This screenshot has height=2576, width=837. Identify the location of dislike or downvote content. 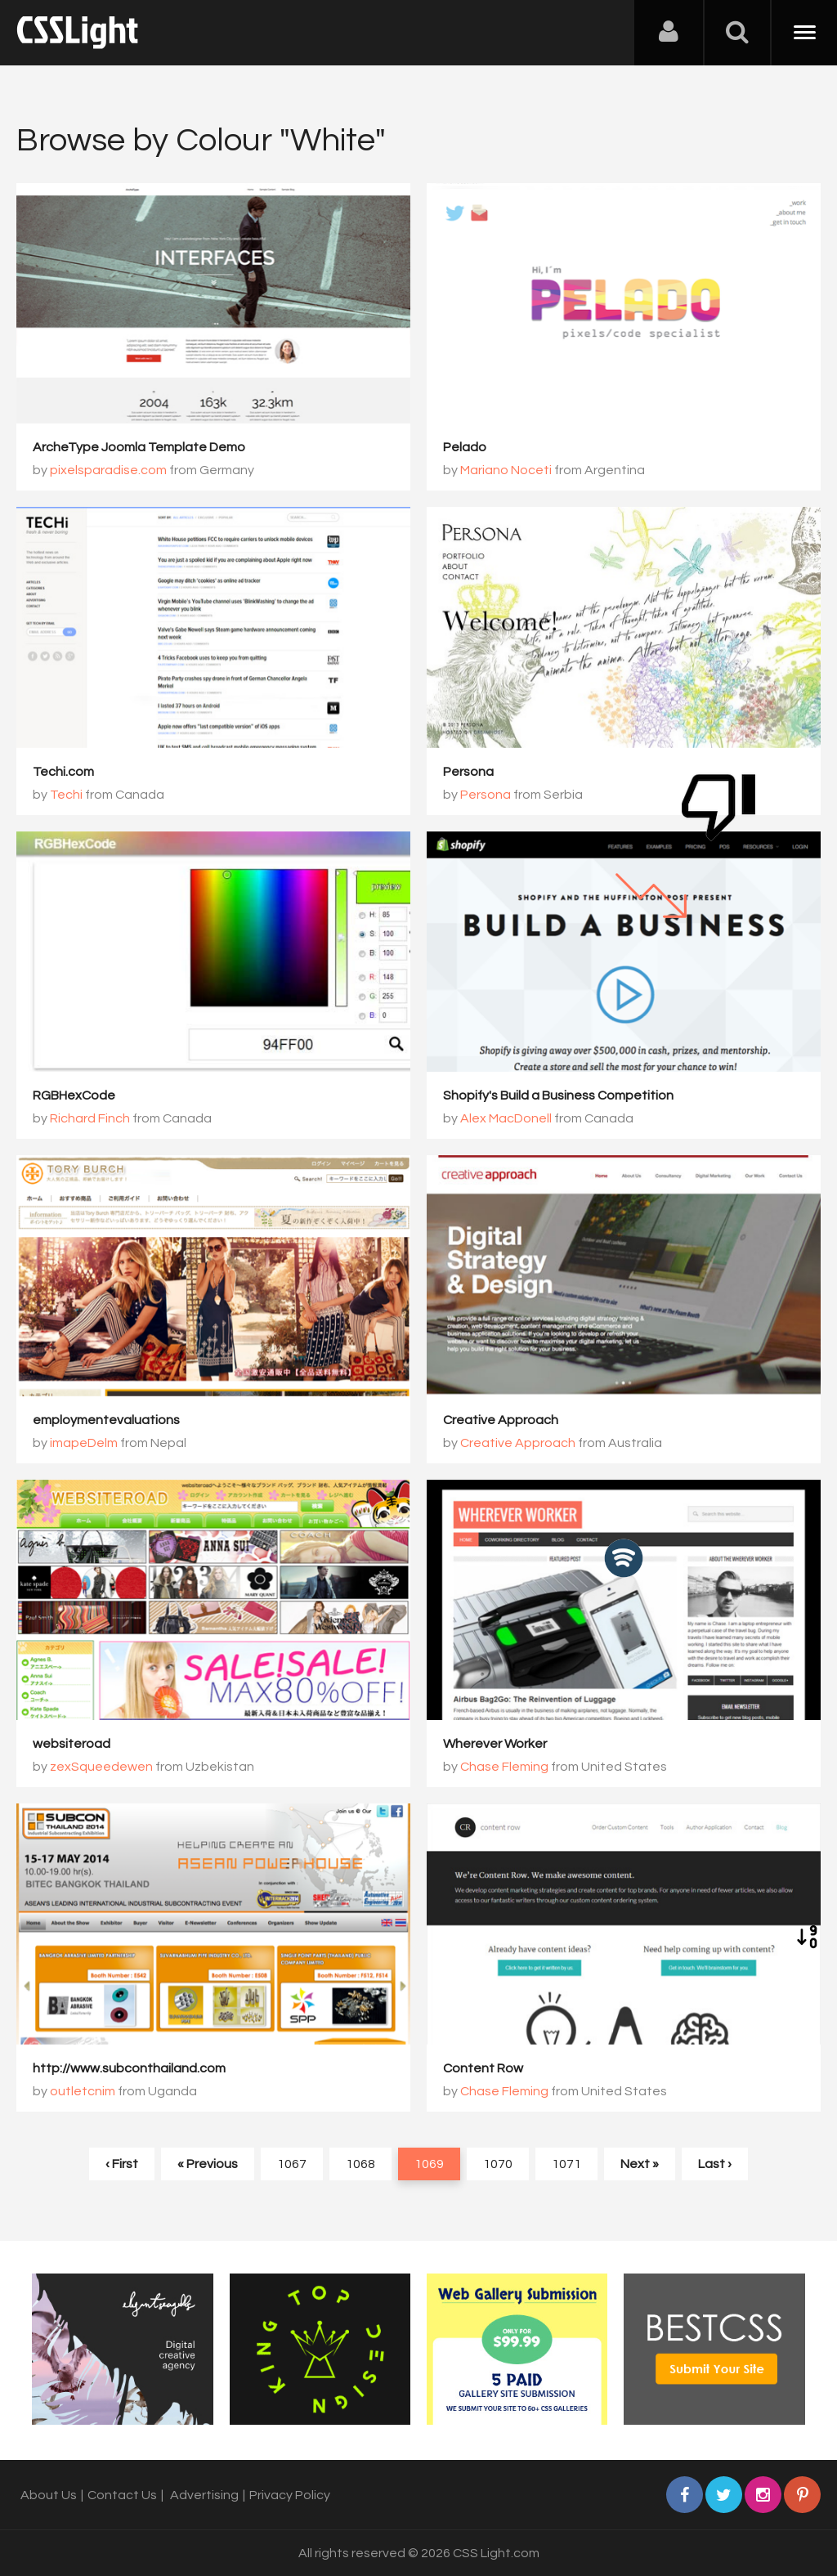
(718, 804).